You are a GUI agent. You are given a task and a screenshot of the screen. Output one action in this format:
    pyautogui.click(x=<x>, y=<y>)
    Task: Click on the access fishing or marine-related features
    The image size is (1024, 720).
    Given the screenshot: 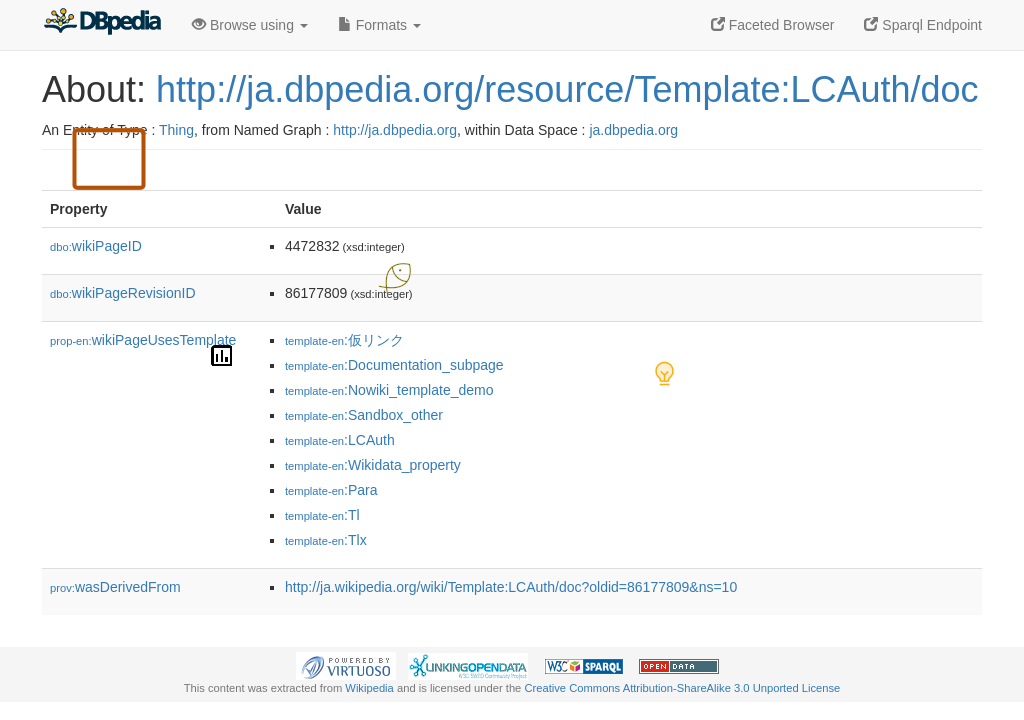 What is the action you would take?
    pyautogui.click(x=396, y=278)
    